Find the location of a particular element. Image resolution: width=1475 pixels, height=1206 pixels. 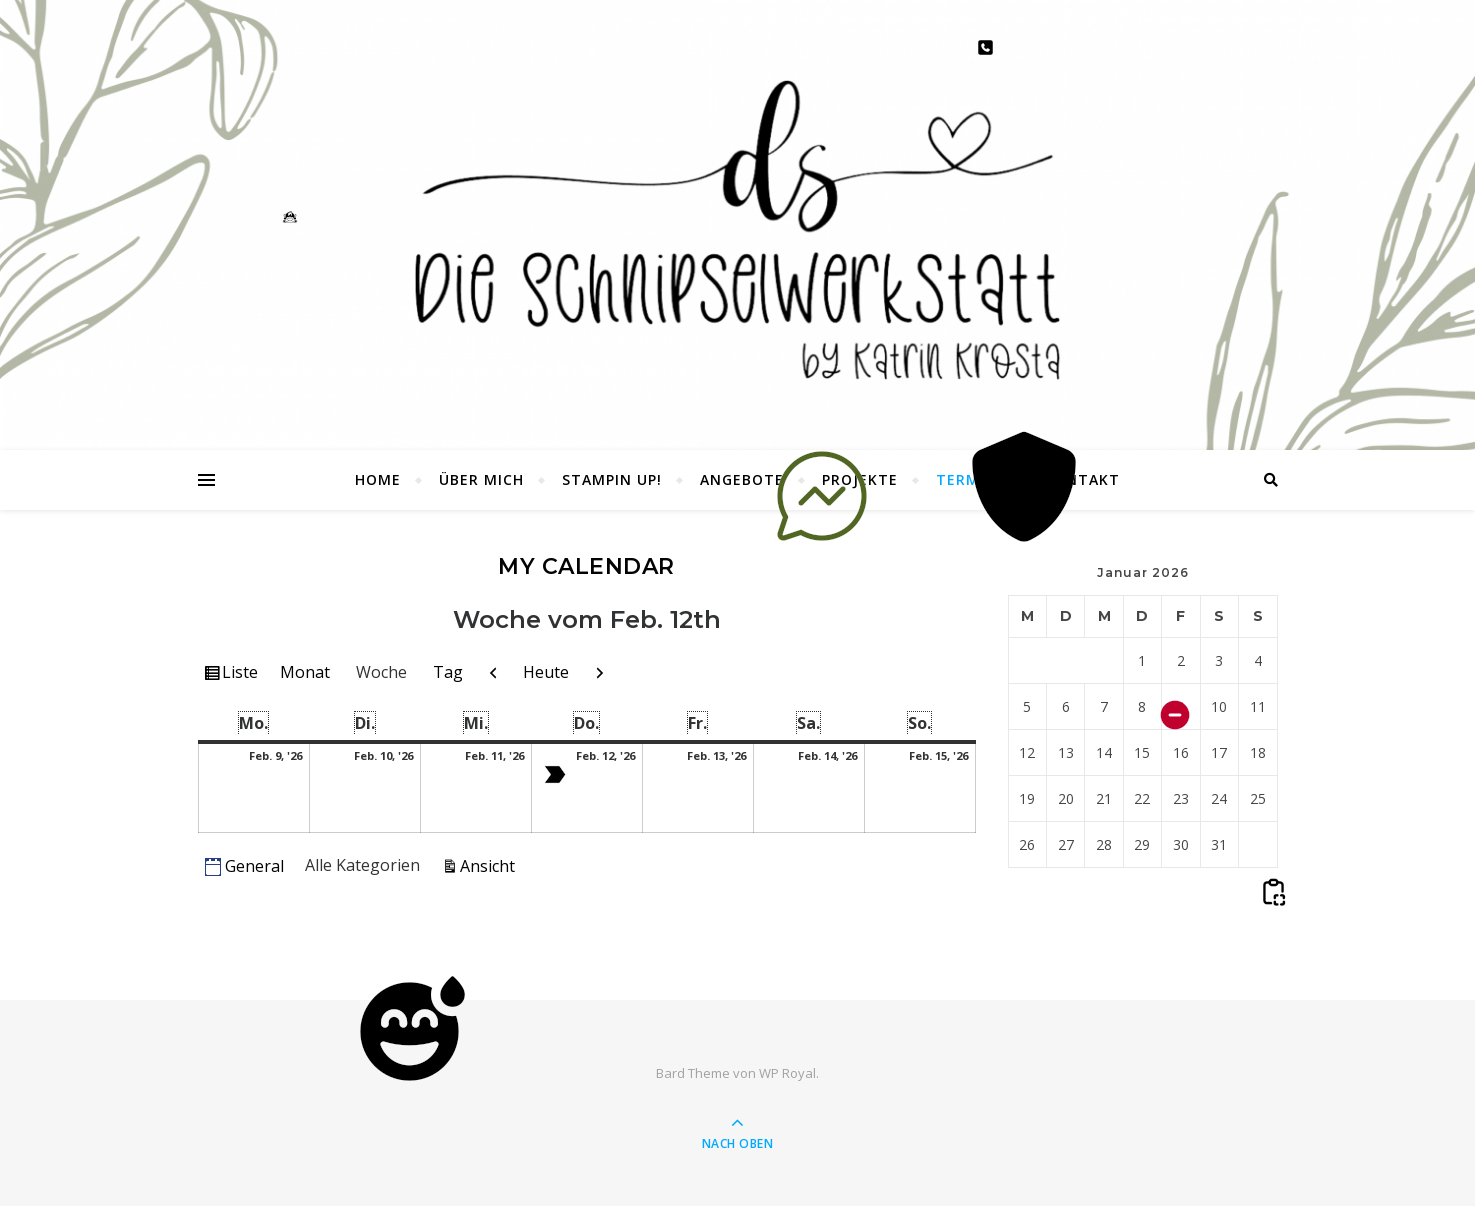

mark message as important is located at coordinates (554, 774).